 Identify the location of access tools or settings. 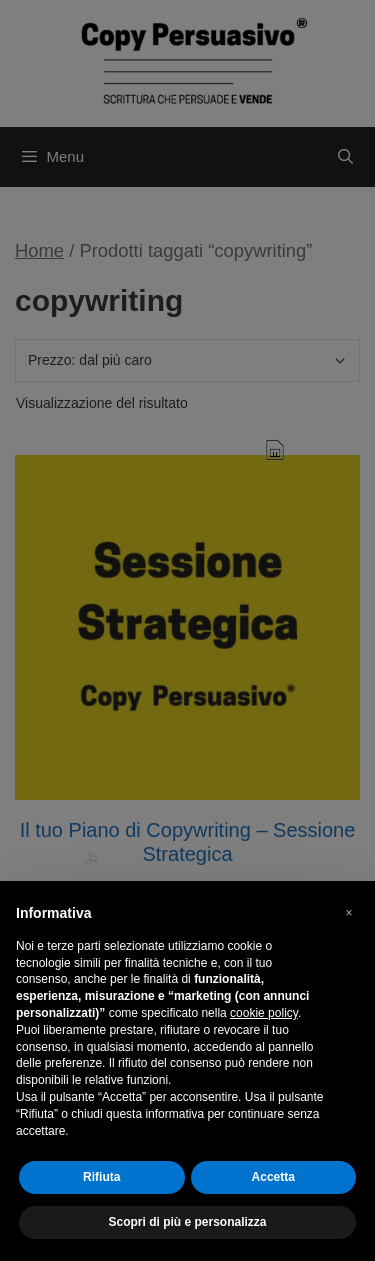
(91, 860).